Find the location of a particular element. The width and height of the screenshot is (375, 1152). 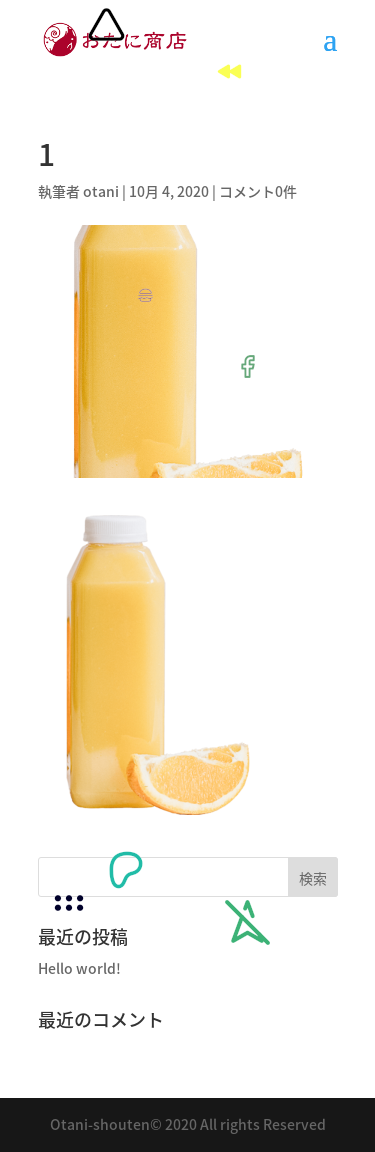

visit patreon page is located at coordinates (126, 870).